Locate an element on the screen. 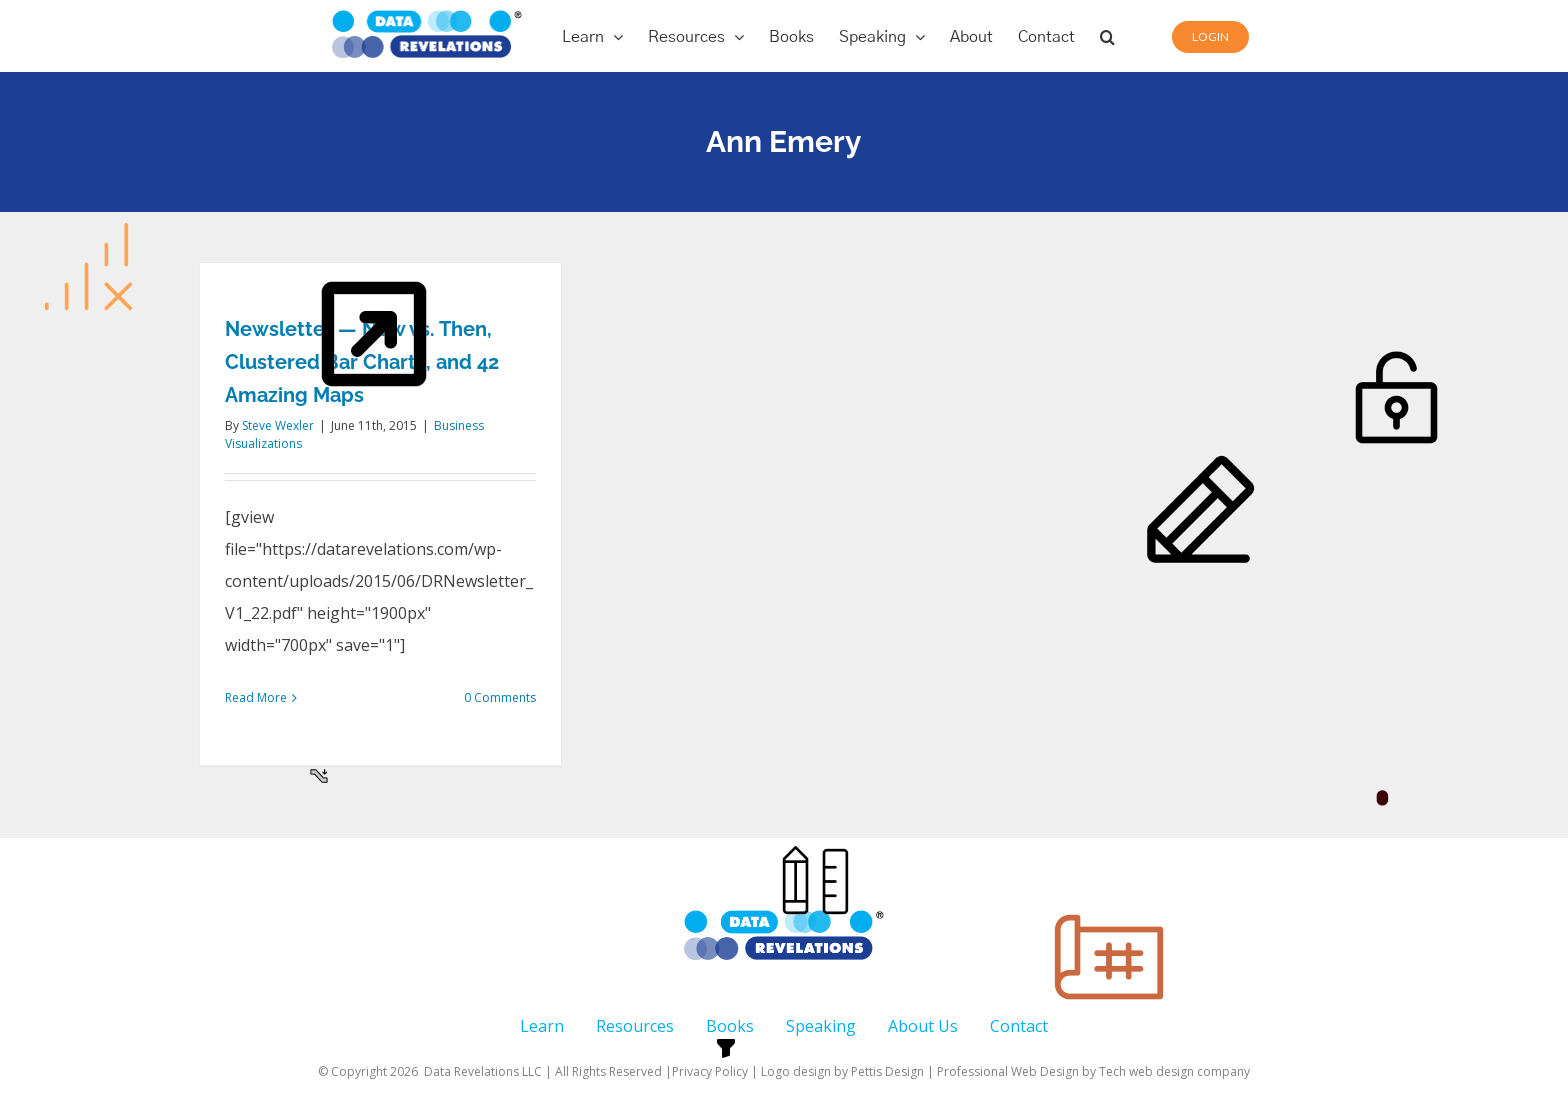 The width and height of the screenshot is (1568, 1109). view project blueprints or technical plans is located at coordinates (1109, 961).